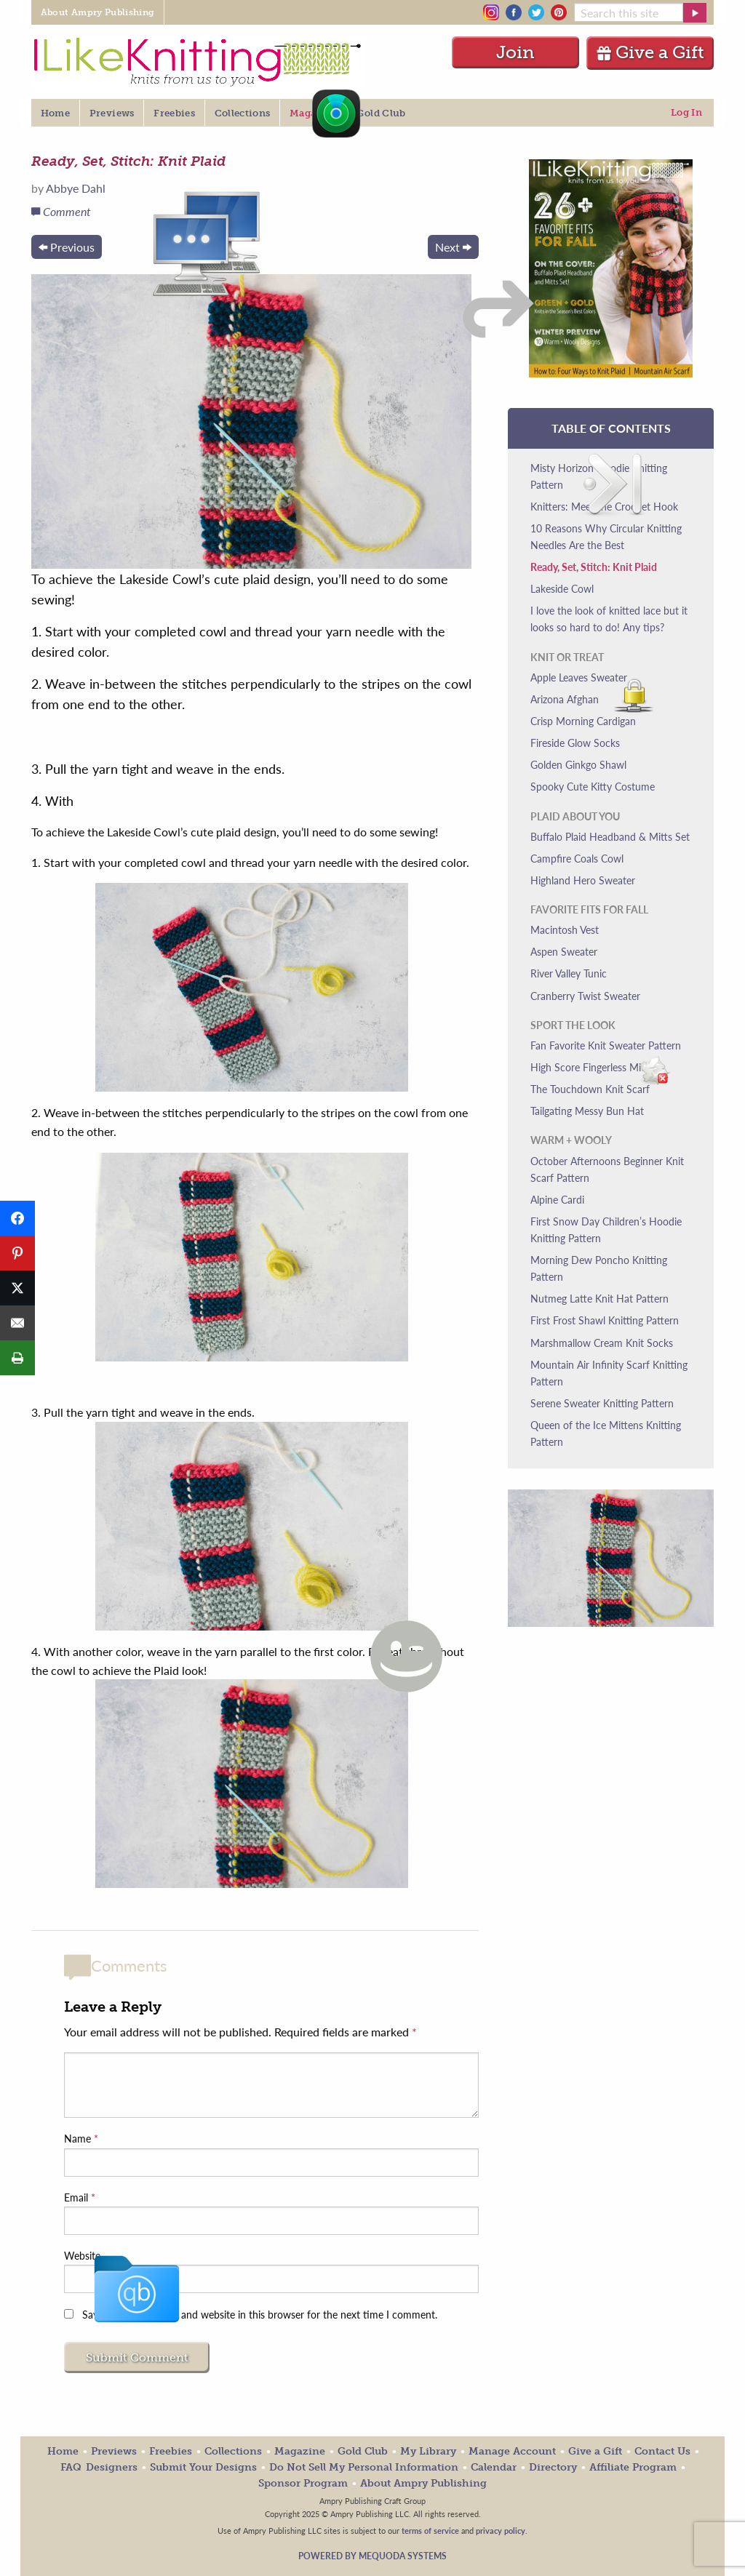 The width and height of the screenshot is (745, 2576). What do you see at coordinates (655, 1071) in the screenshot?
I see `mark email as not junk` at bounding box center [655, 1071].